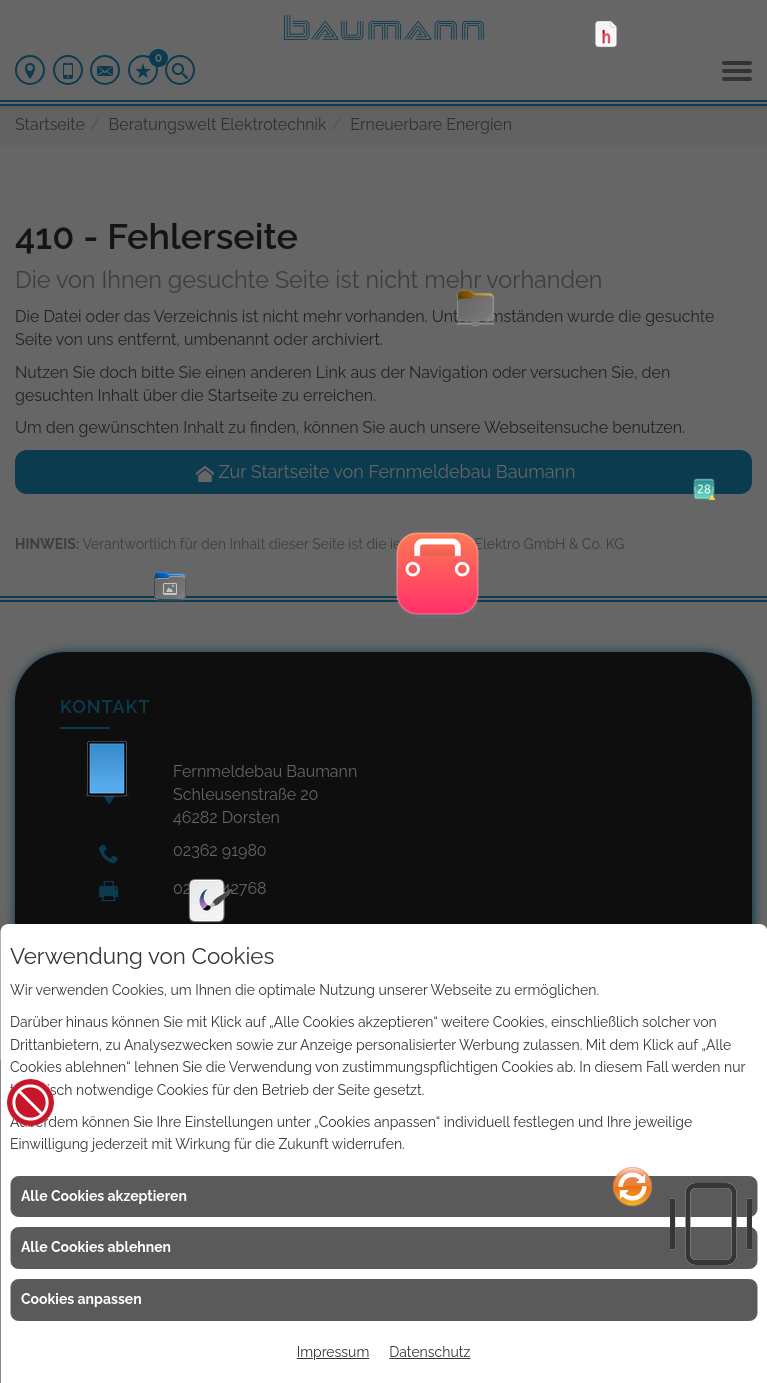 The width and height of the screenshot is (767, 1383). Describe the element at coordinates (170, 585) in the screenshot. I see `open your pictures folder` at that location.